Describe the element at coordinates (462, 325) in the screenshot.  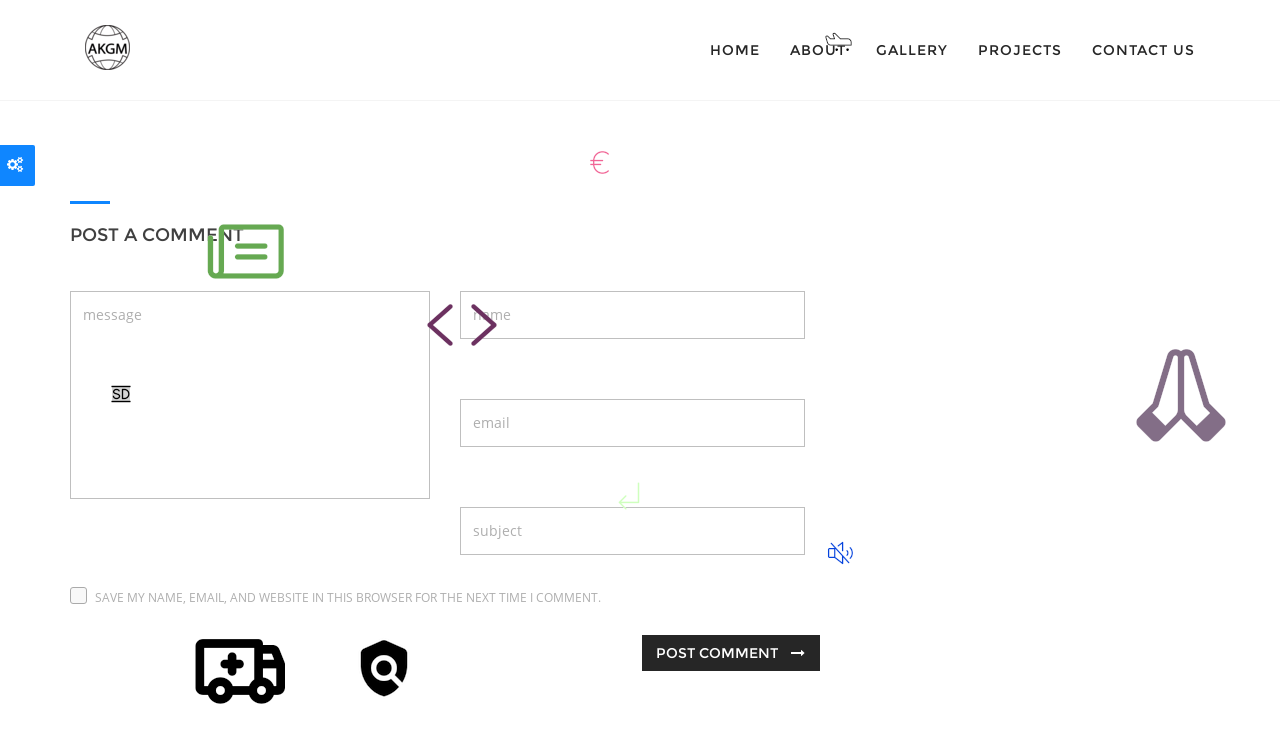
I see `view or edit source code` at that location.